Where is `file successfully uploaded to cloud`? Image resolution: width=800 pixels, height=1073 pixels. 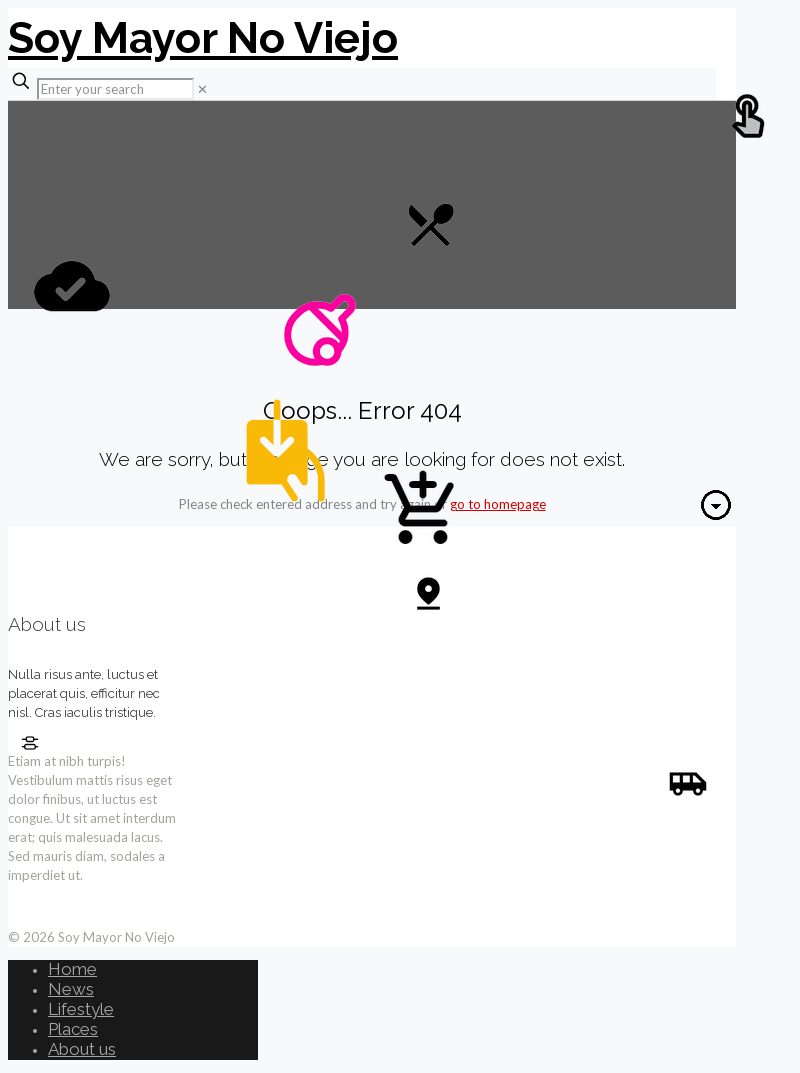
file successfully uploaded to cloud is located at coordinates (72, 286).